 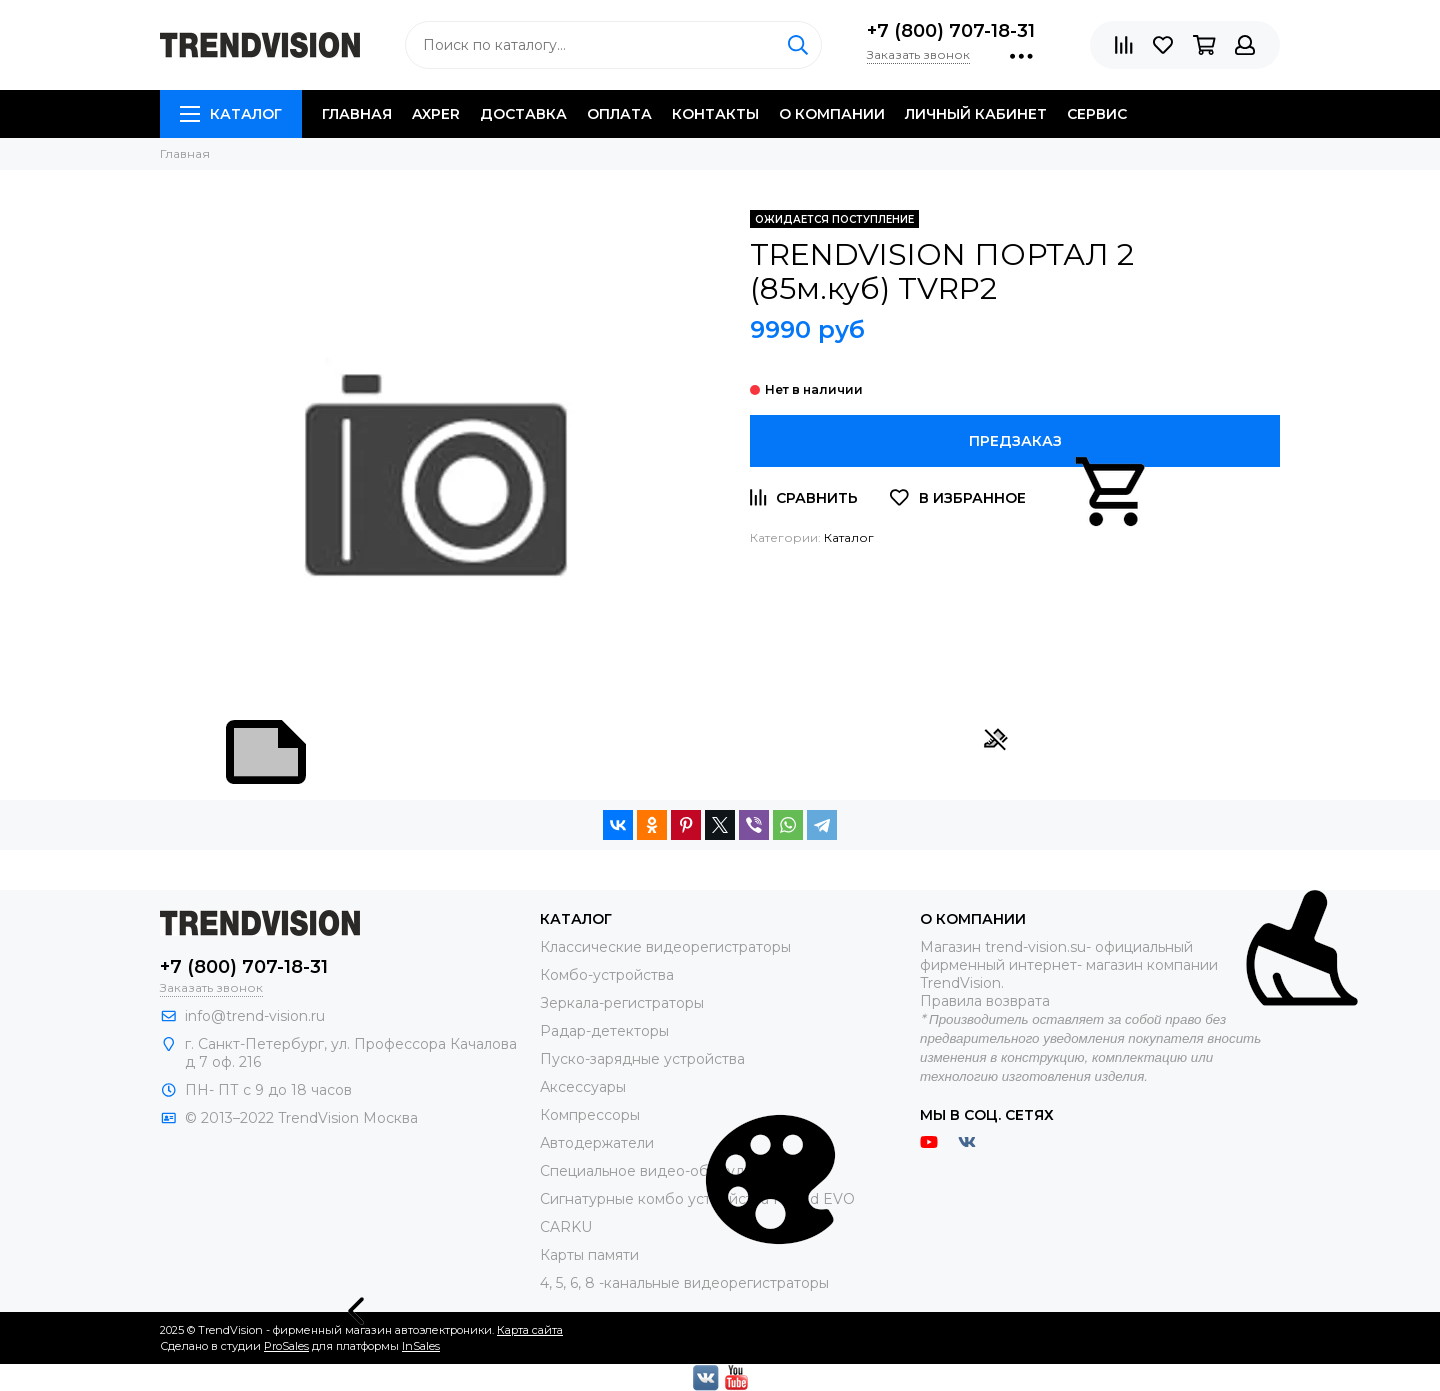 I want to click on go back to the previous screen, so click(x=356, y=1311).